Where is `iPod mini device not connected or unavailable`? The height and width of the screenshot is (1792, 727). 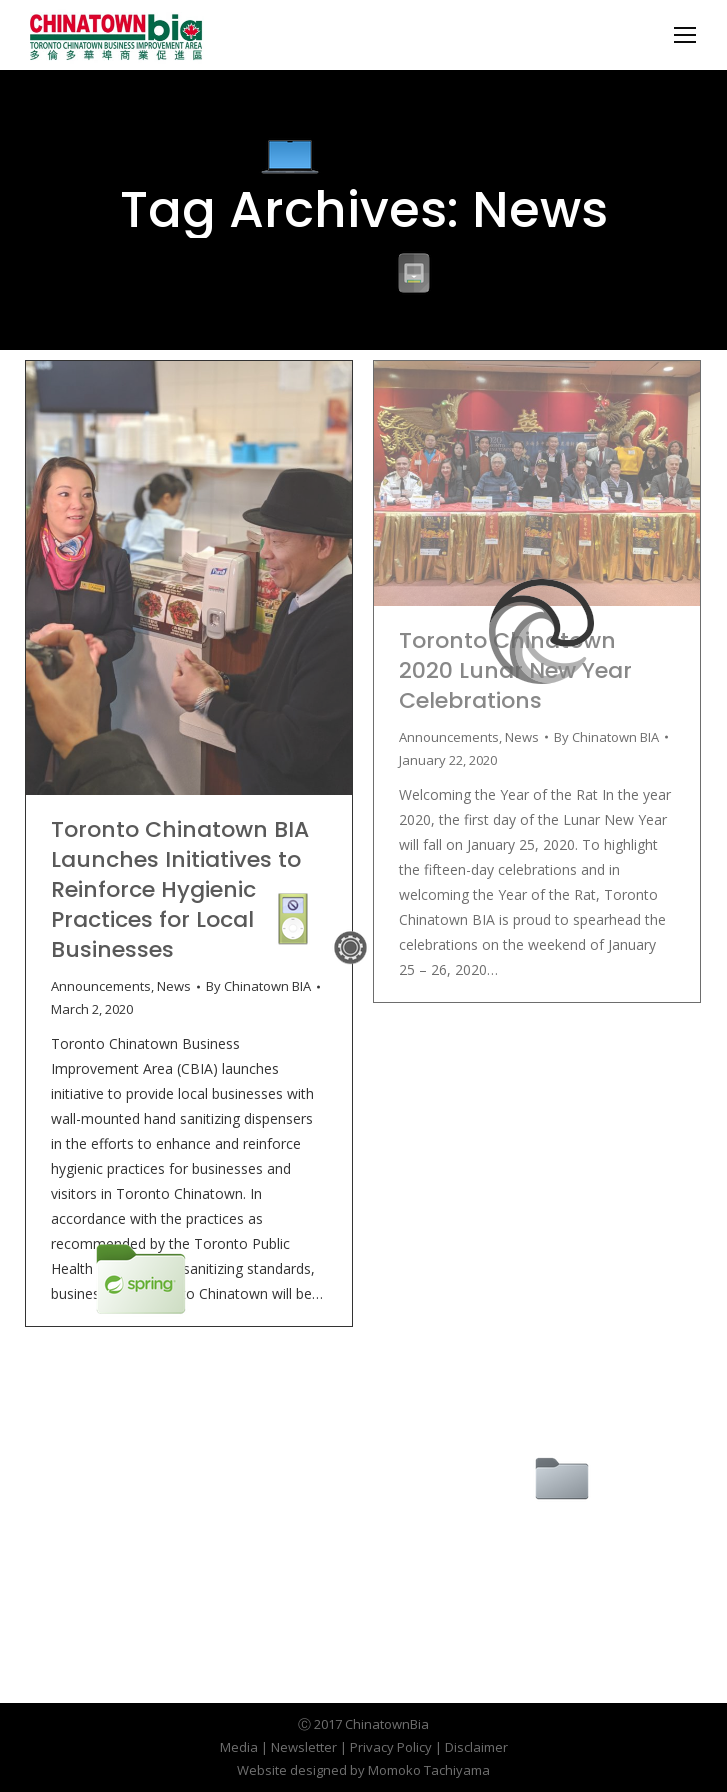
iPod mini device not connected or unavailable is located at coordinates (293, 919).